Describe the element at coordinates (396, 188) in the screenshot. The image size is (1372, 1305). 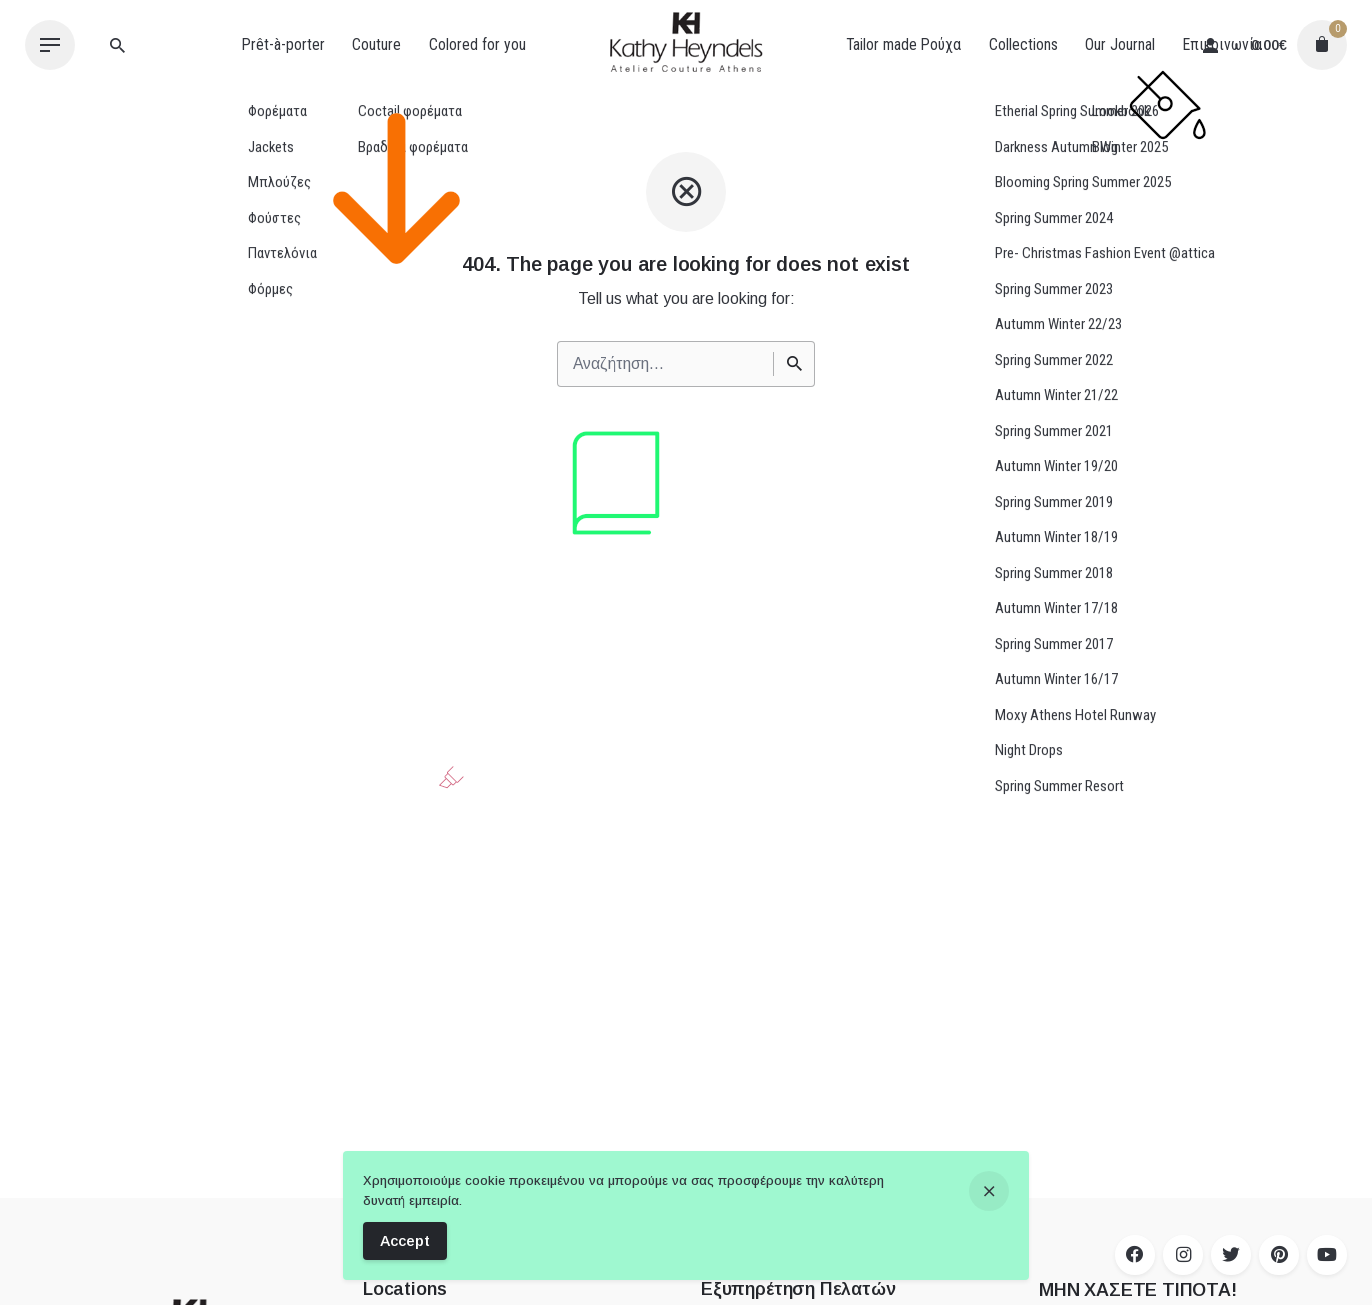
I see `scroll down or view more content` at that location.